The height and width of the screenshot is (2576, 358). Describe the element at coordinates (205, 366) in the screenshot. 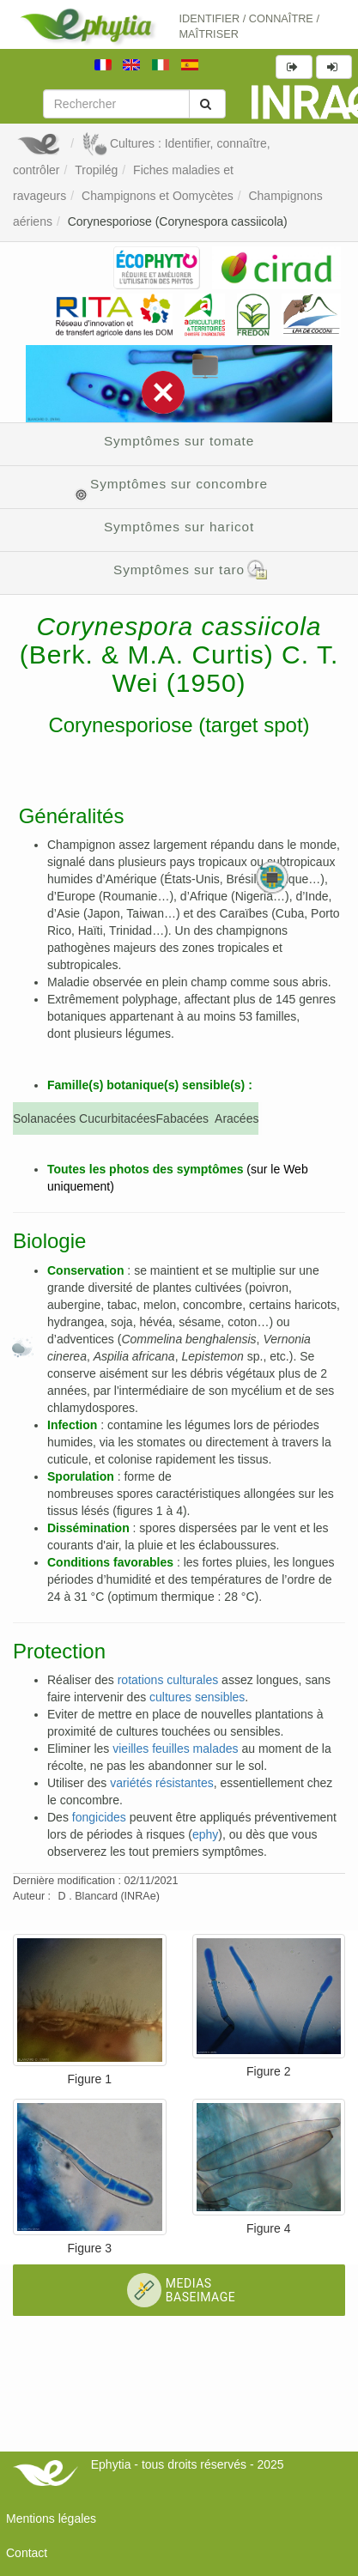

I see `access files stored on a remote server or network location` at that location.